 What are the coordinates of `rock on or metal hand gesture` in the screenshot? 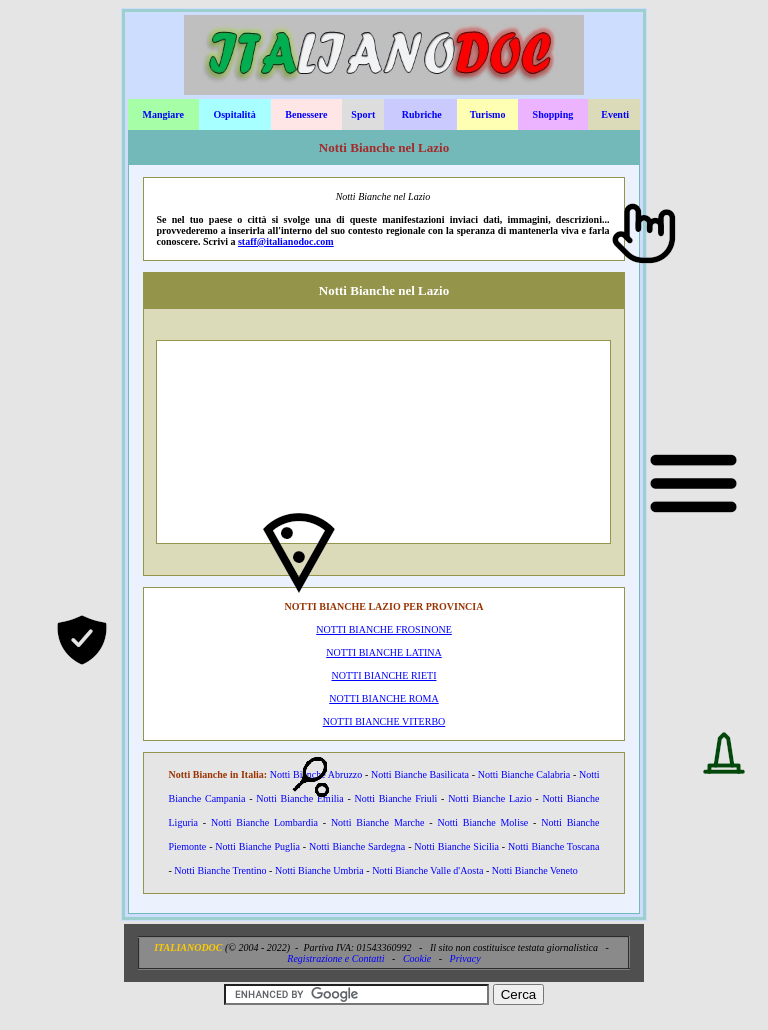 It's located at (644, 232).